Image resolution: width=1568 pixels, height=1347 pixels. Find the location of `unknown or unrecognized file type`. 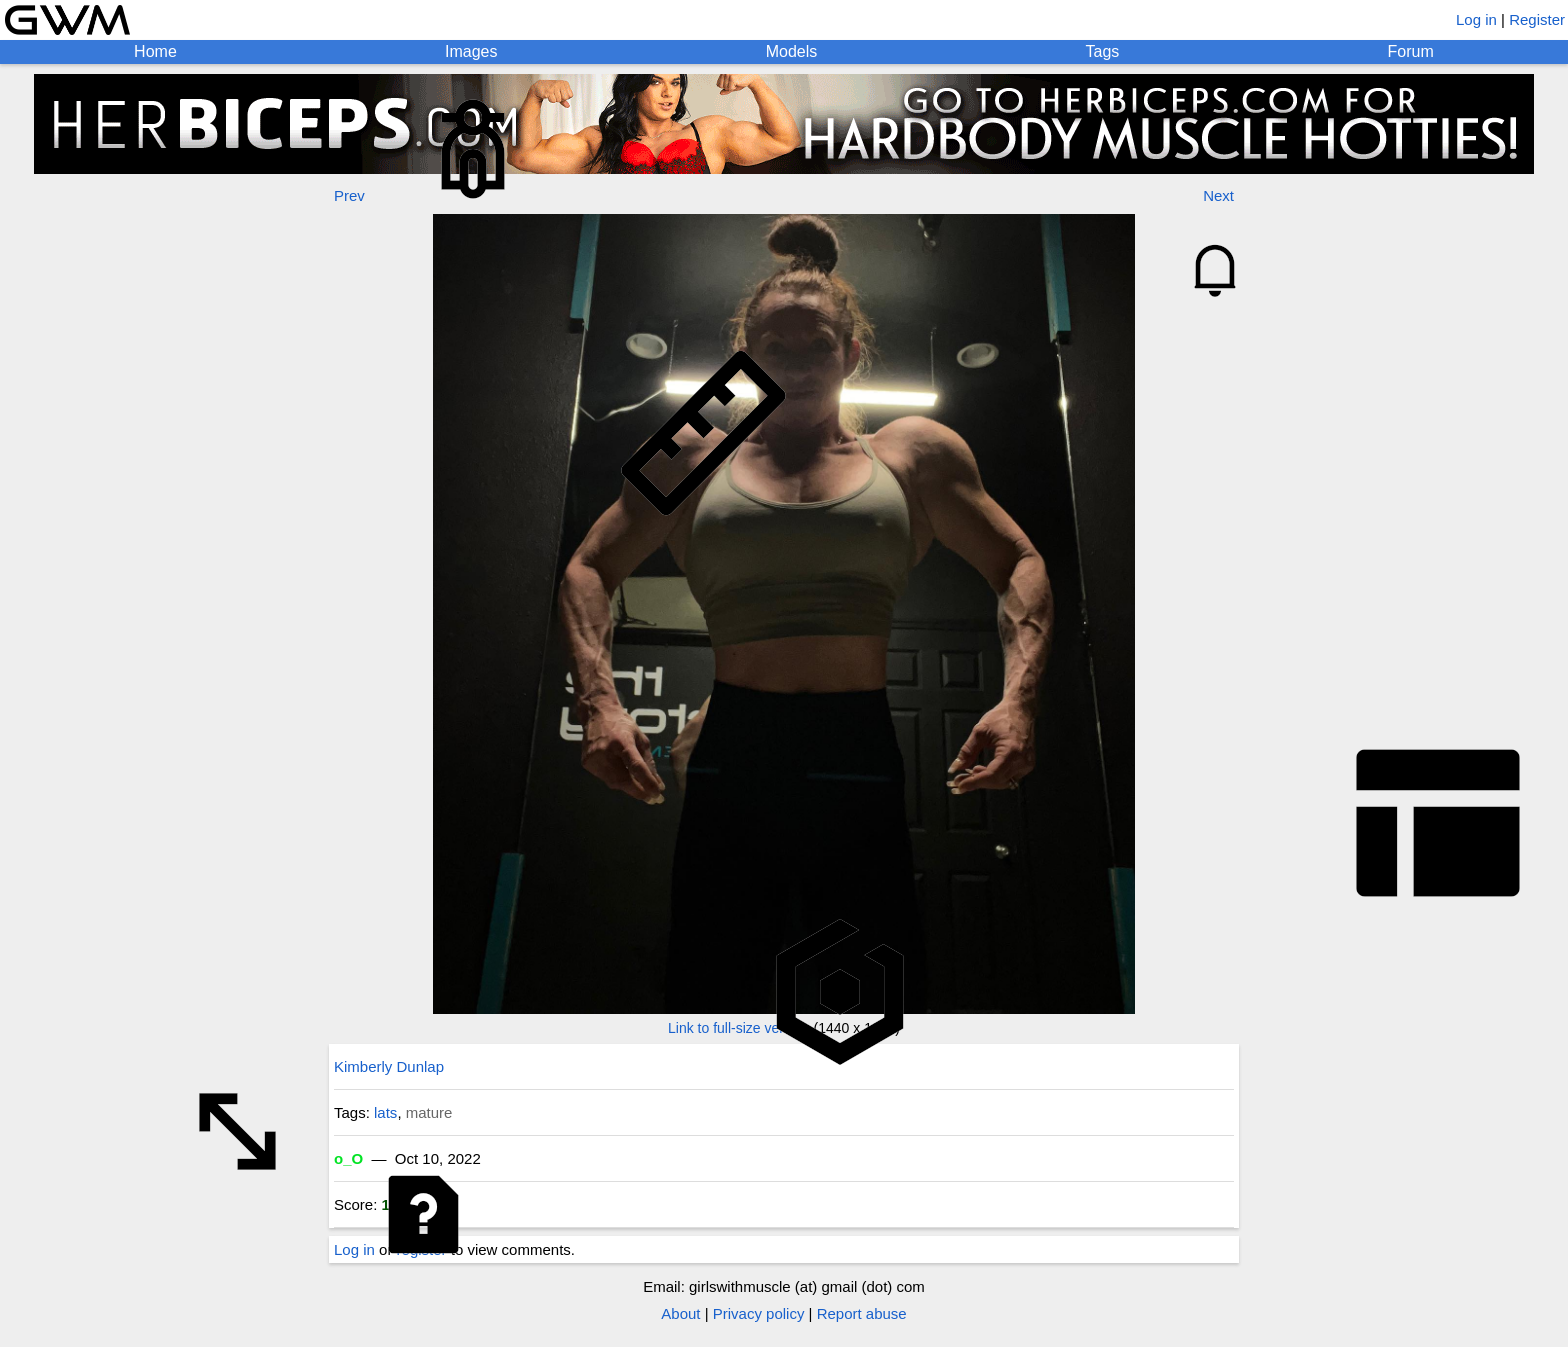

unknown or unrecognized file type is located at coordinates (423, 1214).